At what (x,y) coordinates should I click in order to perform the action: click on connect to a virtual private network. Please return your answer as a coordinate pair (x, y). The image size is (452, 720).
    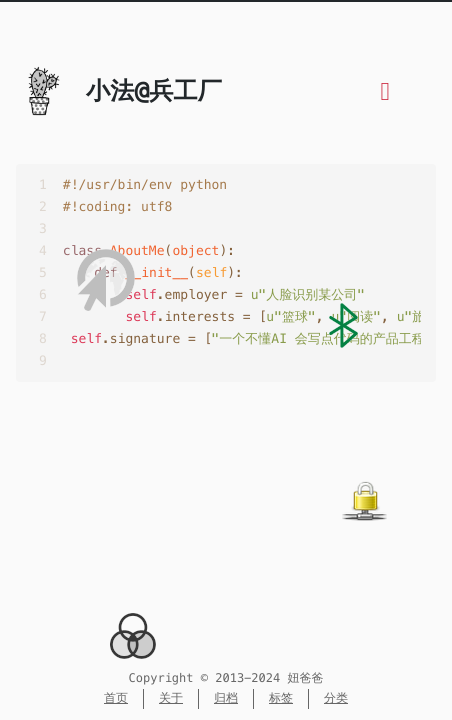
    Looking at the image, I should click on (365, 501).